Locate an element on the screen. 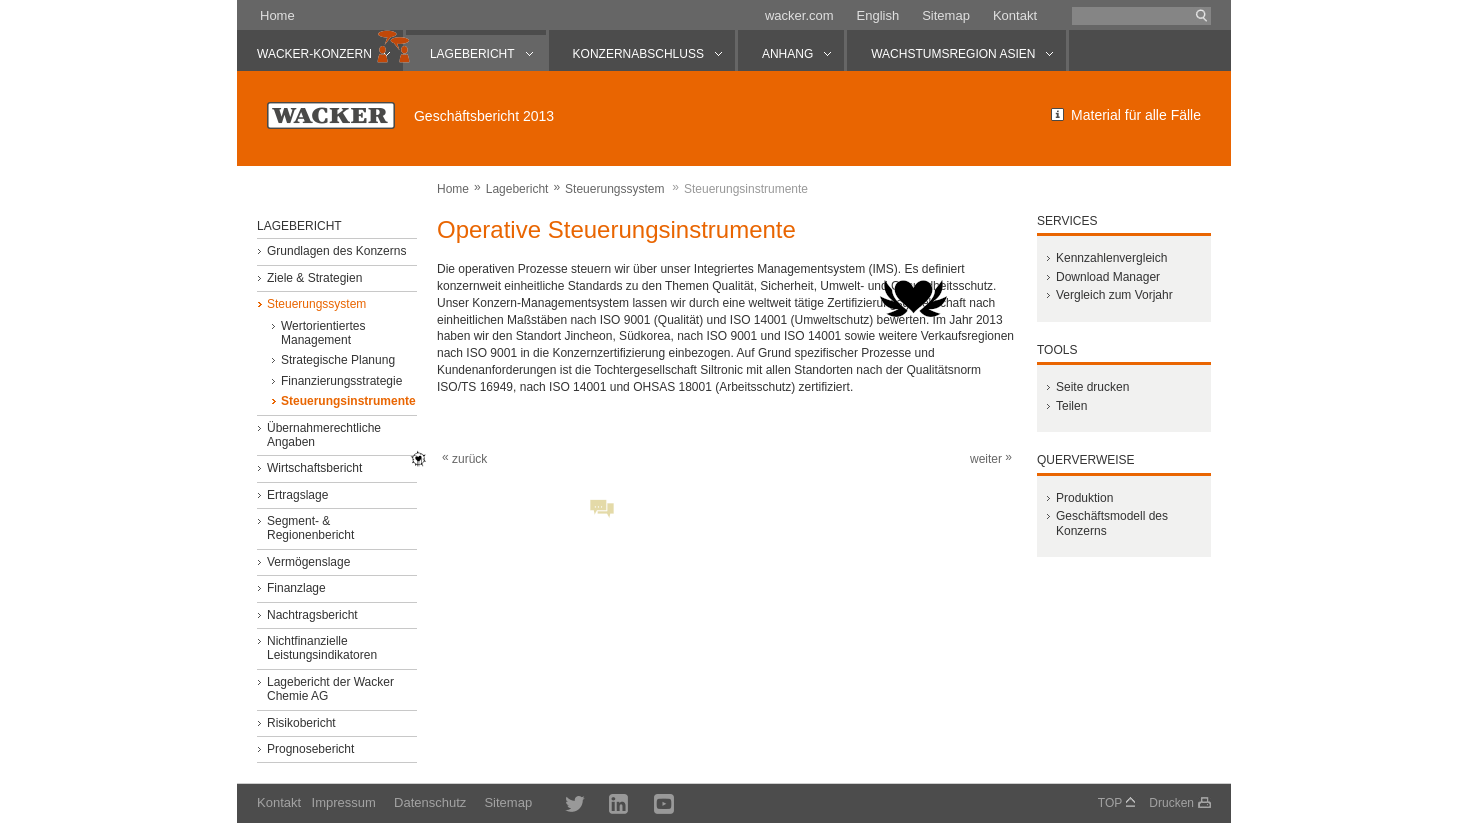 The image size is (1468, 823). indicates damage or health loss in a game is located at coordinates (418, 458).